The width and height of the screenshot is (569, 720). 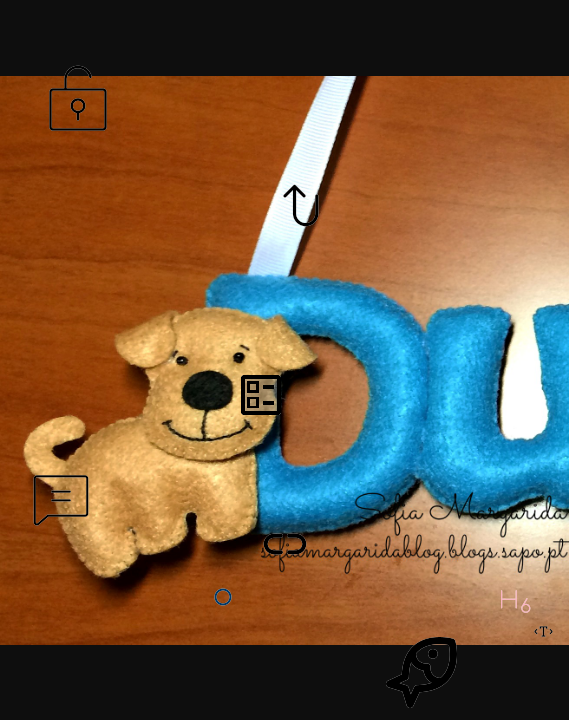 What do you see at coordinates (514, 601) in the screenshot?
I see `format text as heading level 6` at bounding box center [514, 601].